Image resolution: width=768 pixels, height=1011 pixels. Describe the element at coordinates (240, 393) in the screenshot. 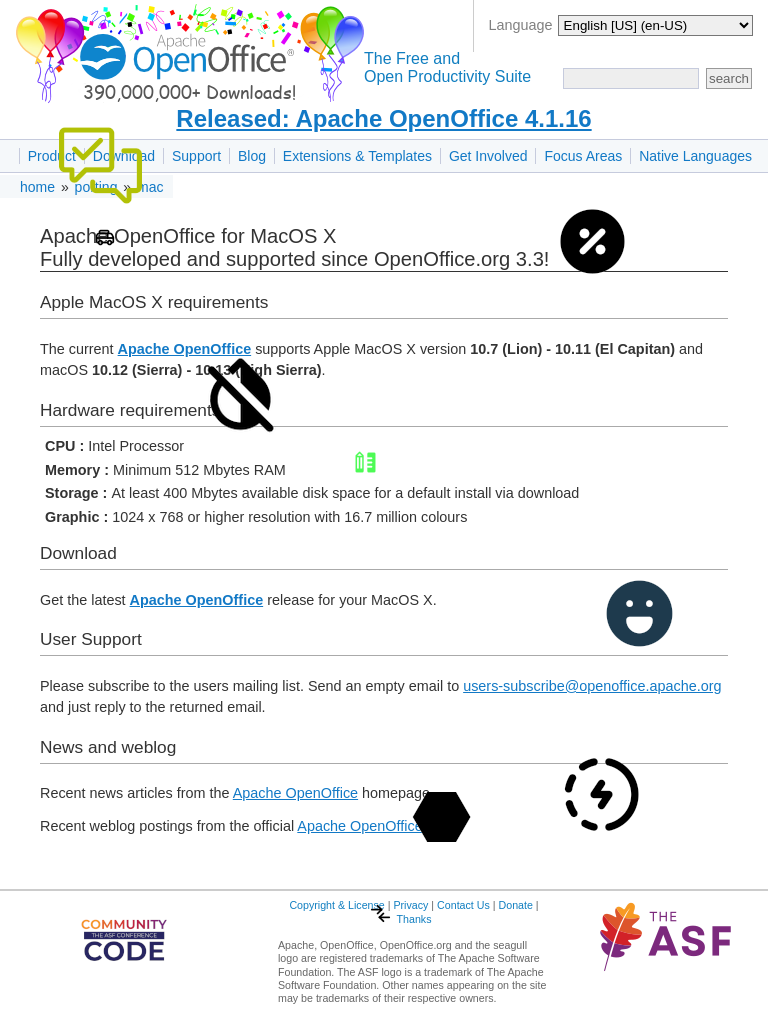

I see `disable color inversion mode` at that location.